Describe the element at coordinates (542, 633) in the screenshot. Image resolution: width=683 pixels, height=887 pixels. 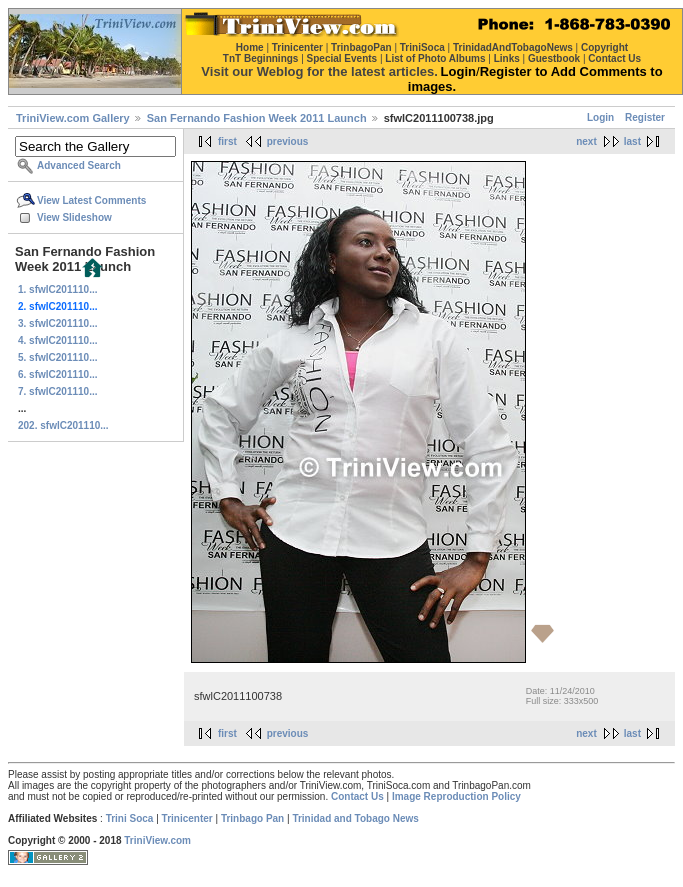
I see `indicates VIP or premium membership status` at that location.